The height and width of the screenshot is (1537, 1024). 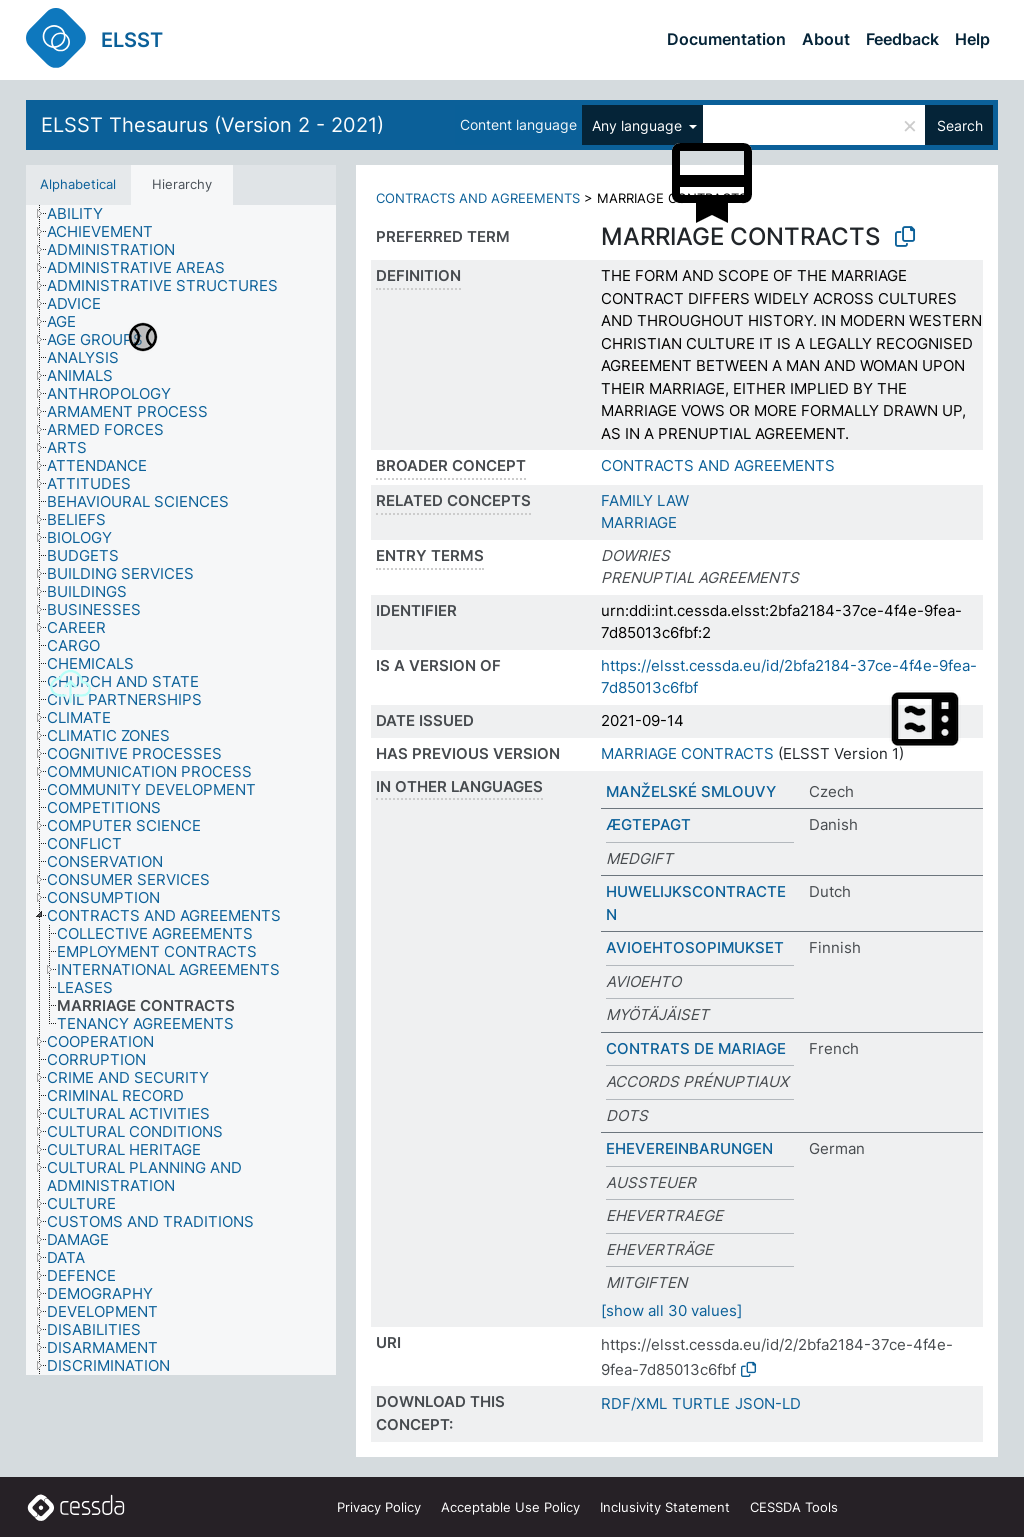 What do you see at coordinates (925, 719) in the screenshot?
I see `access microwave controls or settings` at bounding box center [925, 719].